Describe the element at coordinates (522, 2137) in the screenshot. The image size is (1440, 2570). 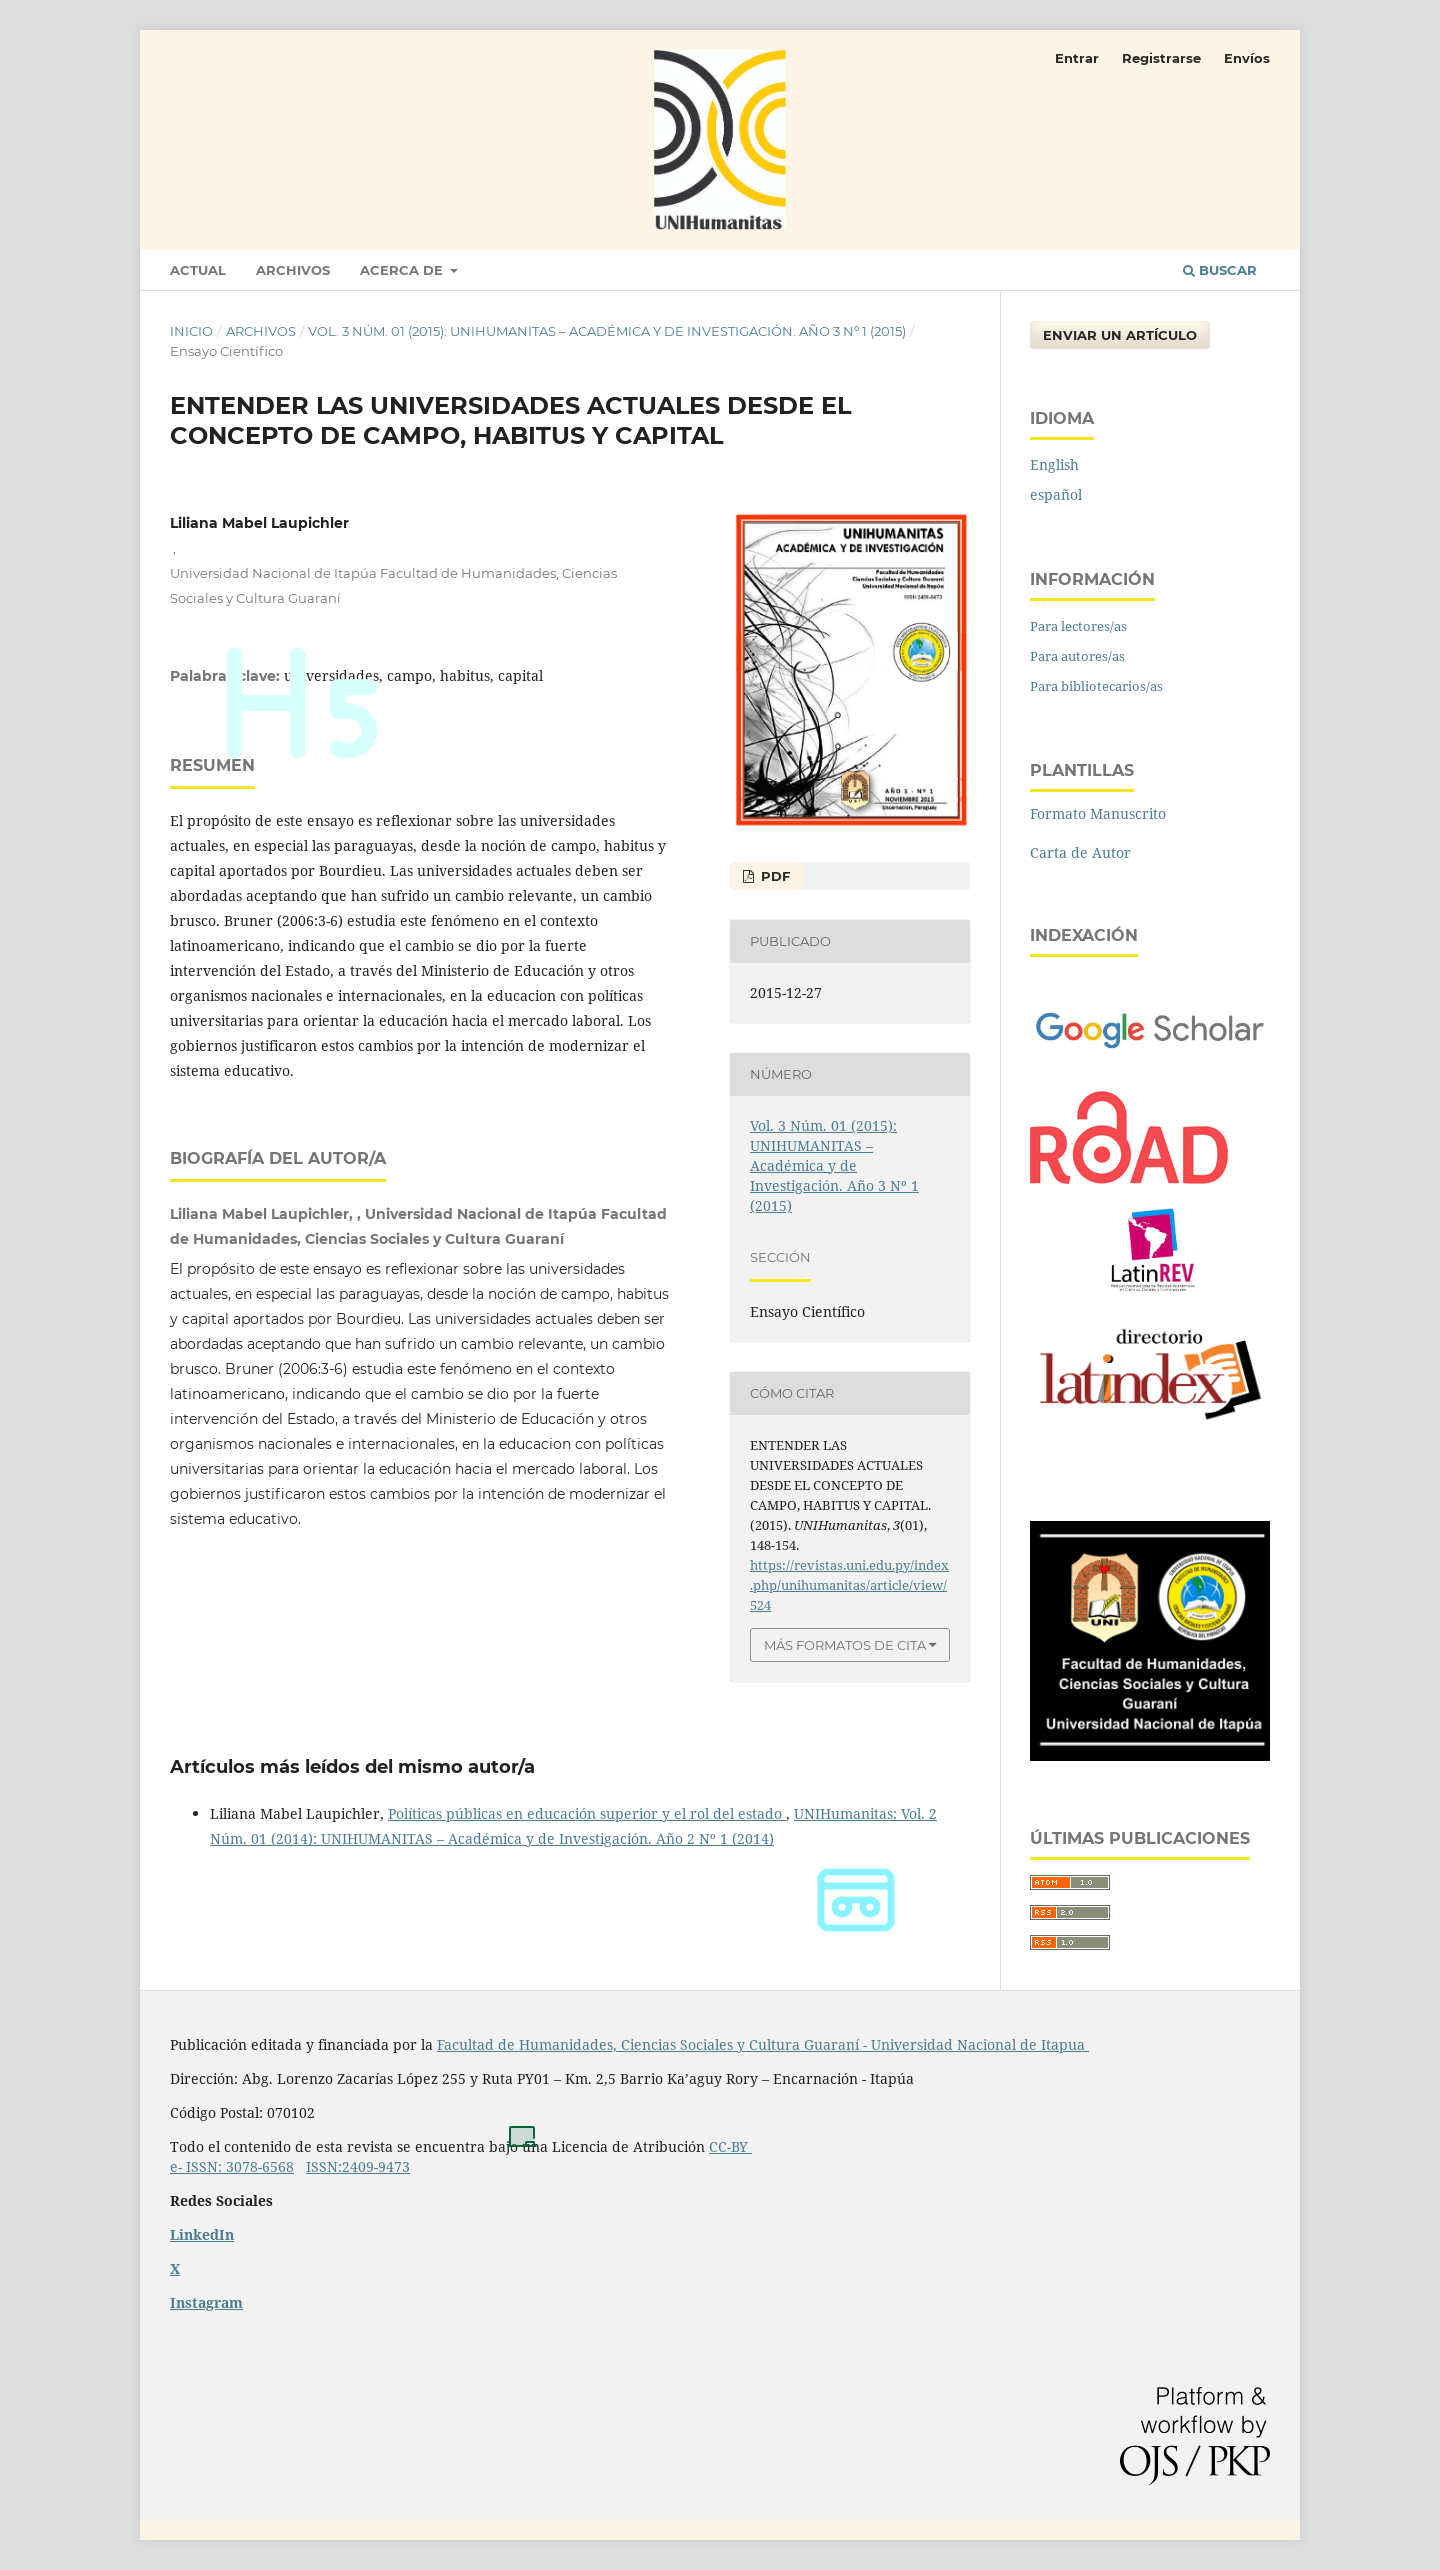
I see `access presentation or whiteboard mode` at that location.